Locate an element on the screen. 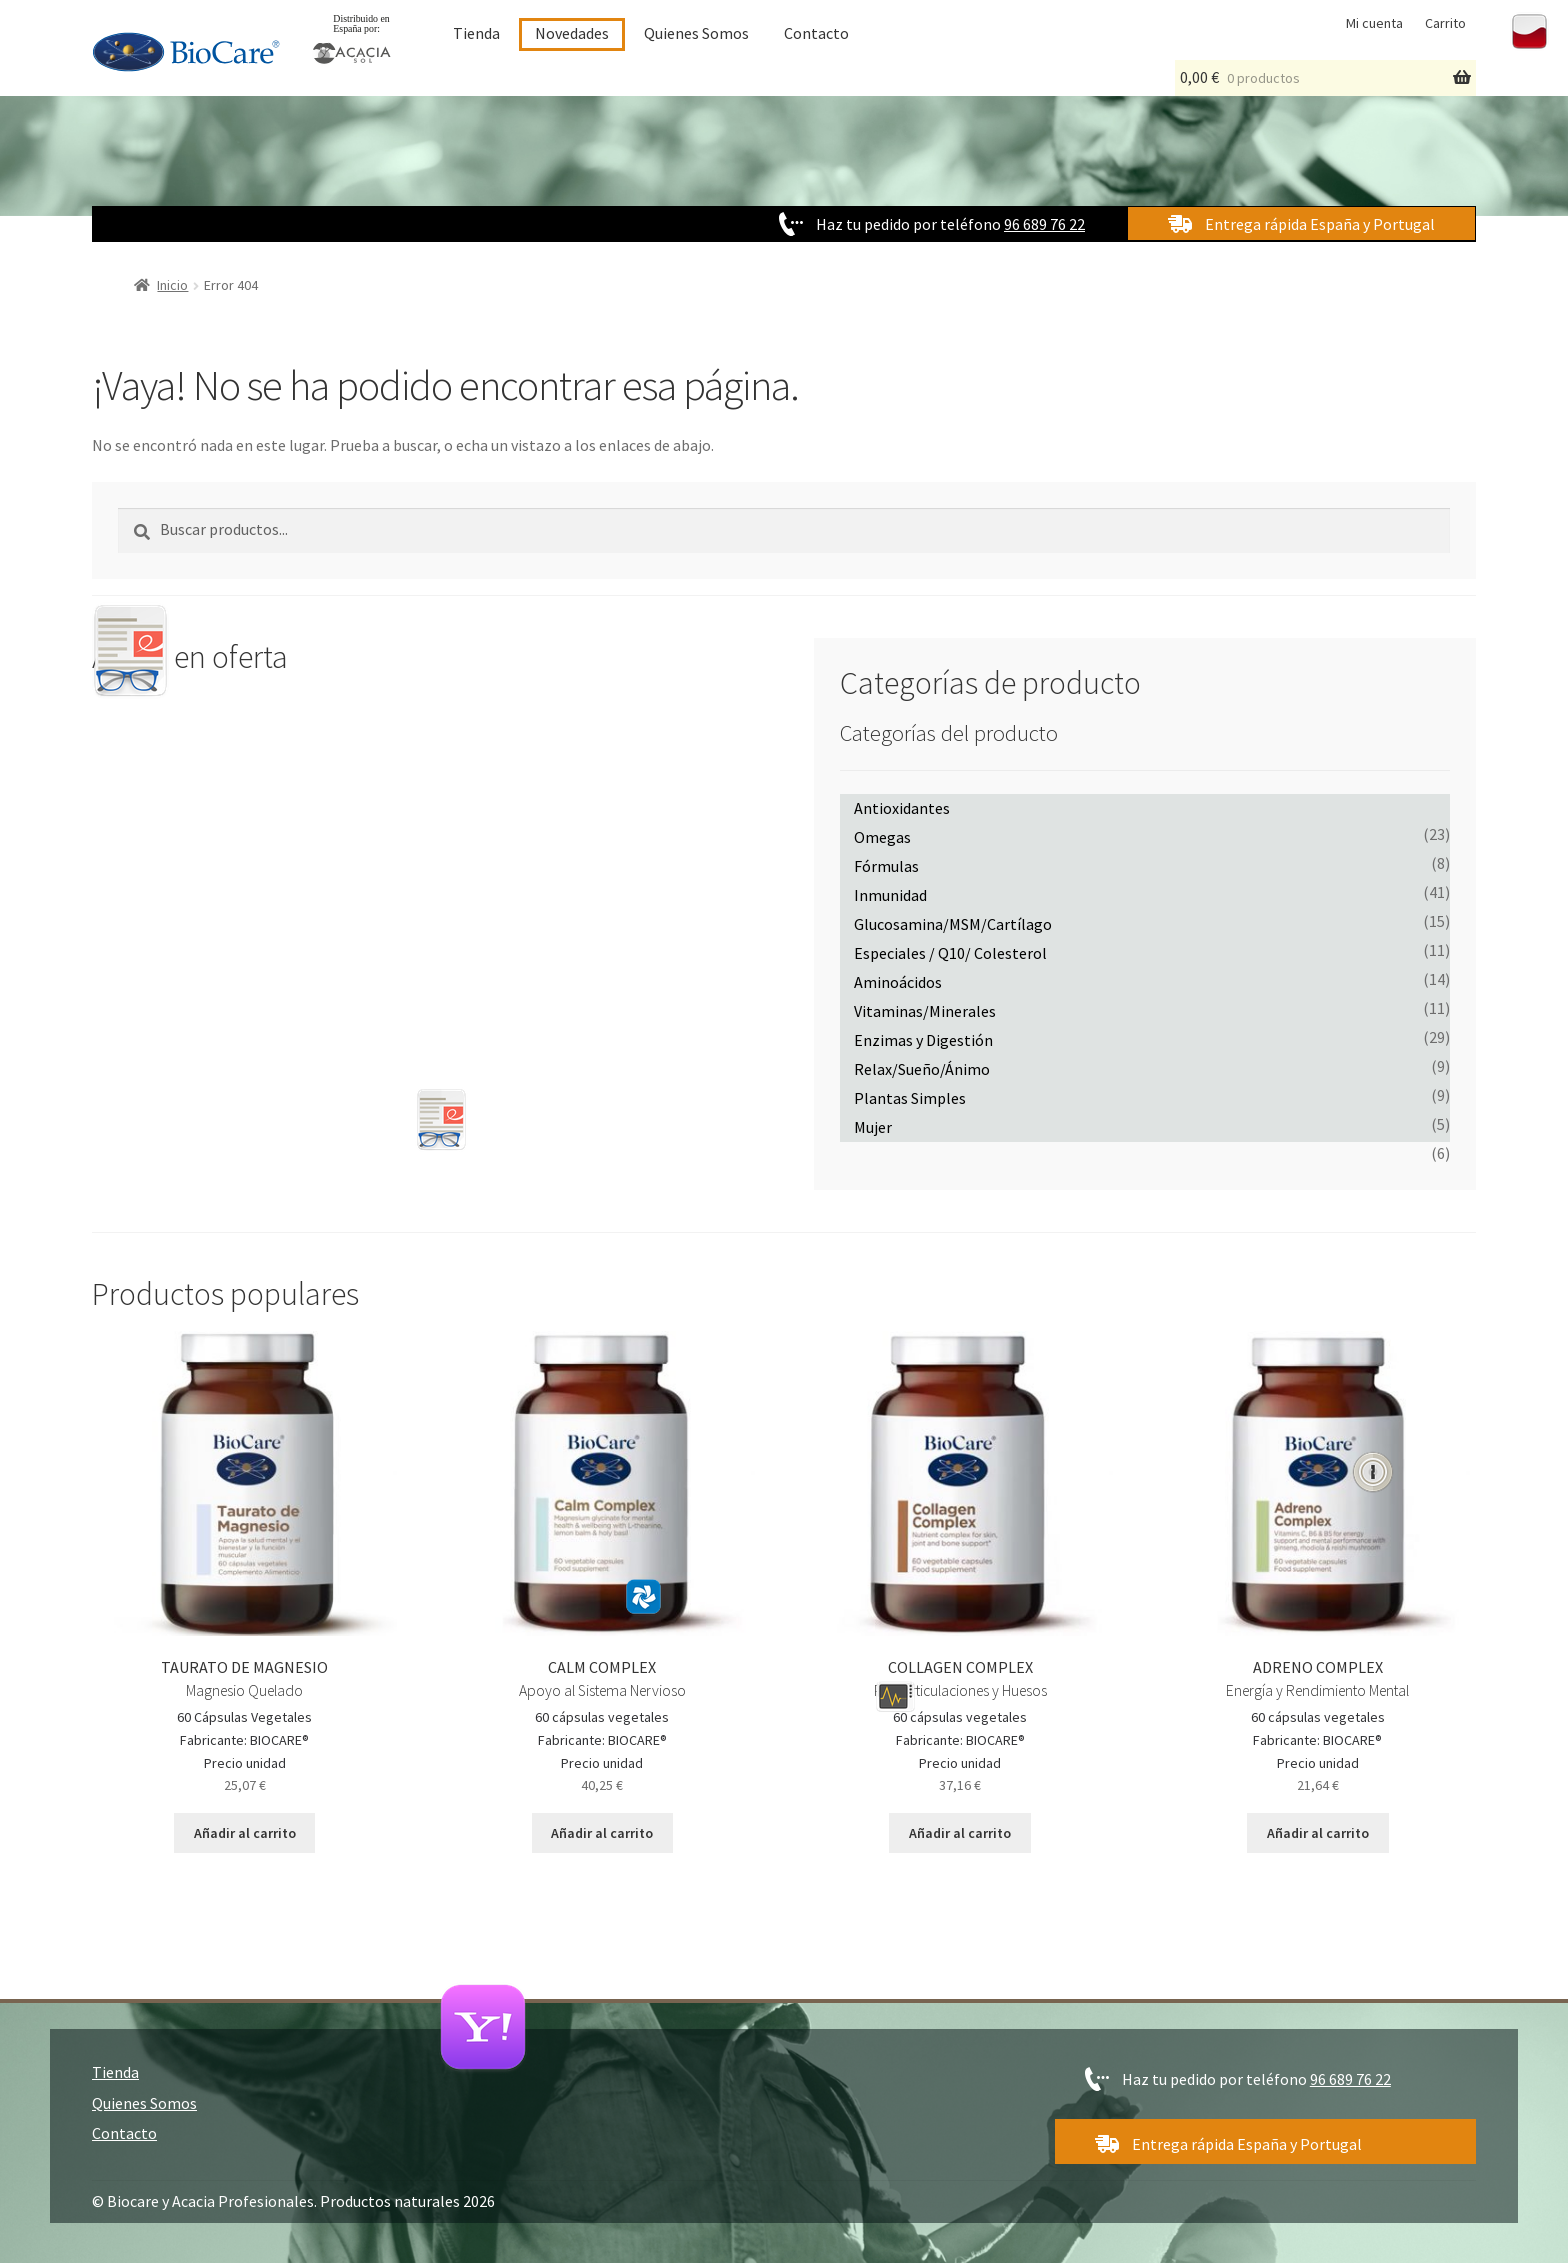 The image size is (1568, 2263). open Yahoo web app is located at coordinates (483, 2027).